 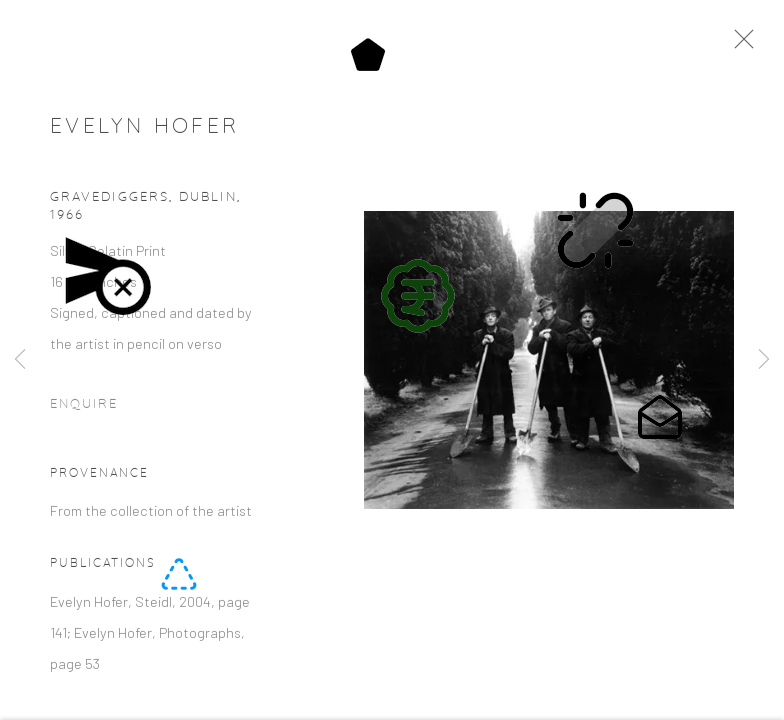 What do you see at coordinates (595, 230) in the screenshot?
I see `disconnect or unlink connected items` at bounding box center [595, 230].